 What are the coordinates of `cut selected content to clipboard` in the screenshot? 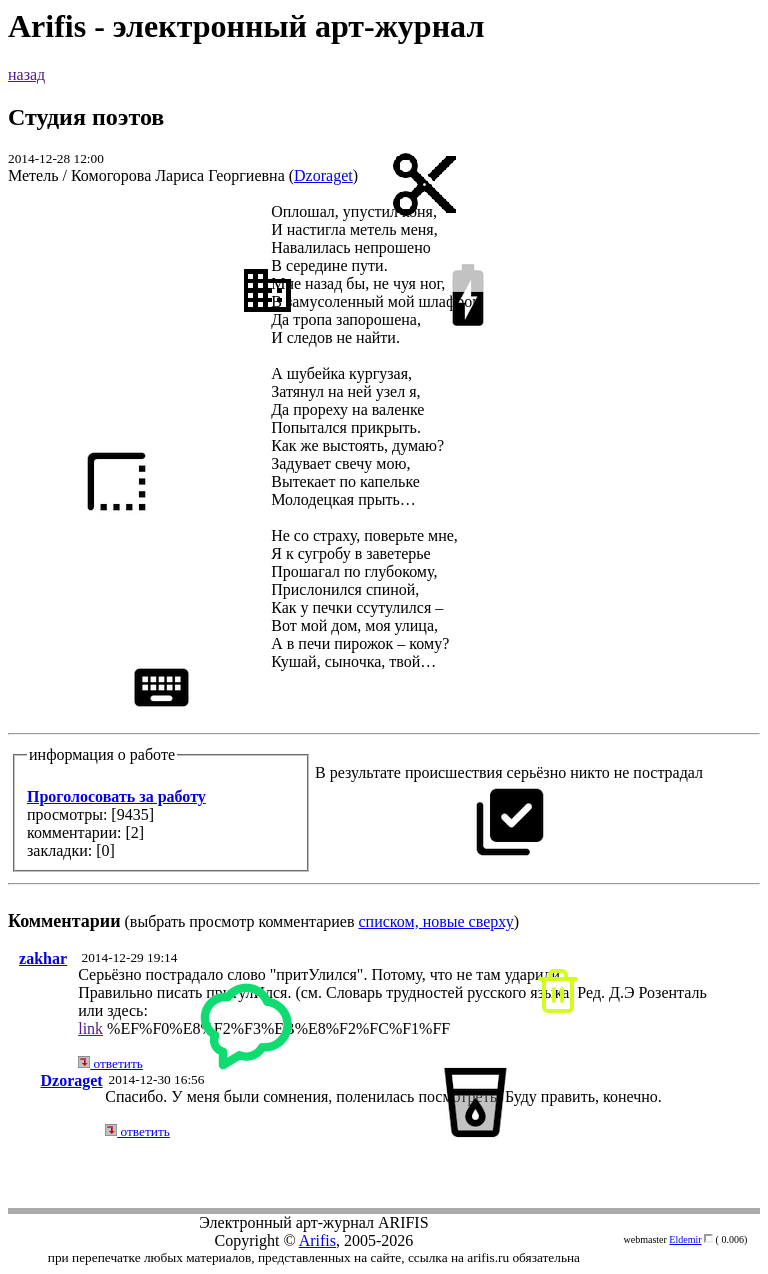 It's located at (424, 184).